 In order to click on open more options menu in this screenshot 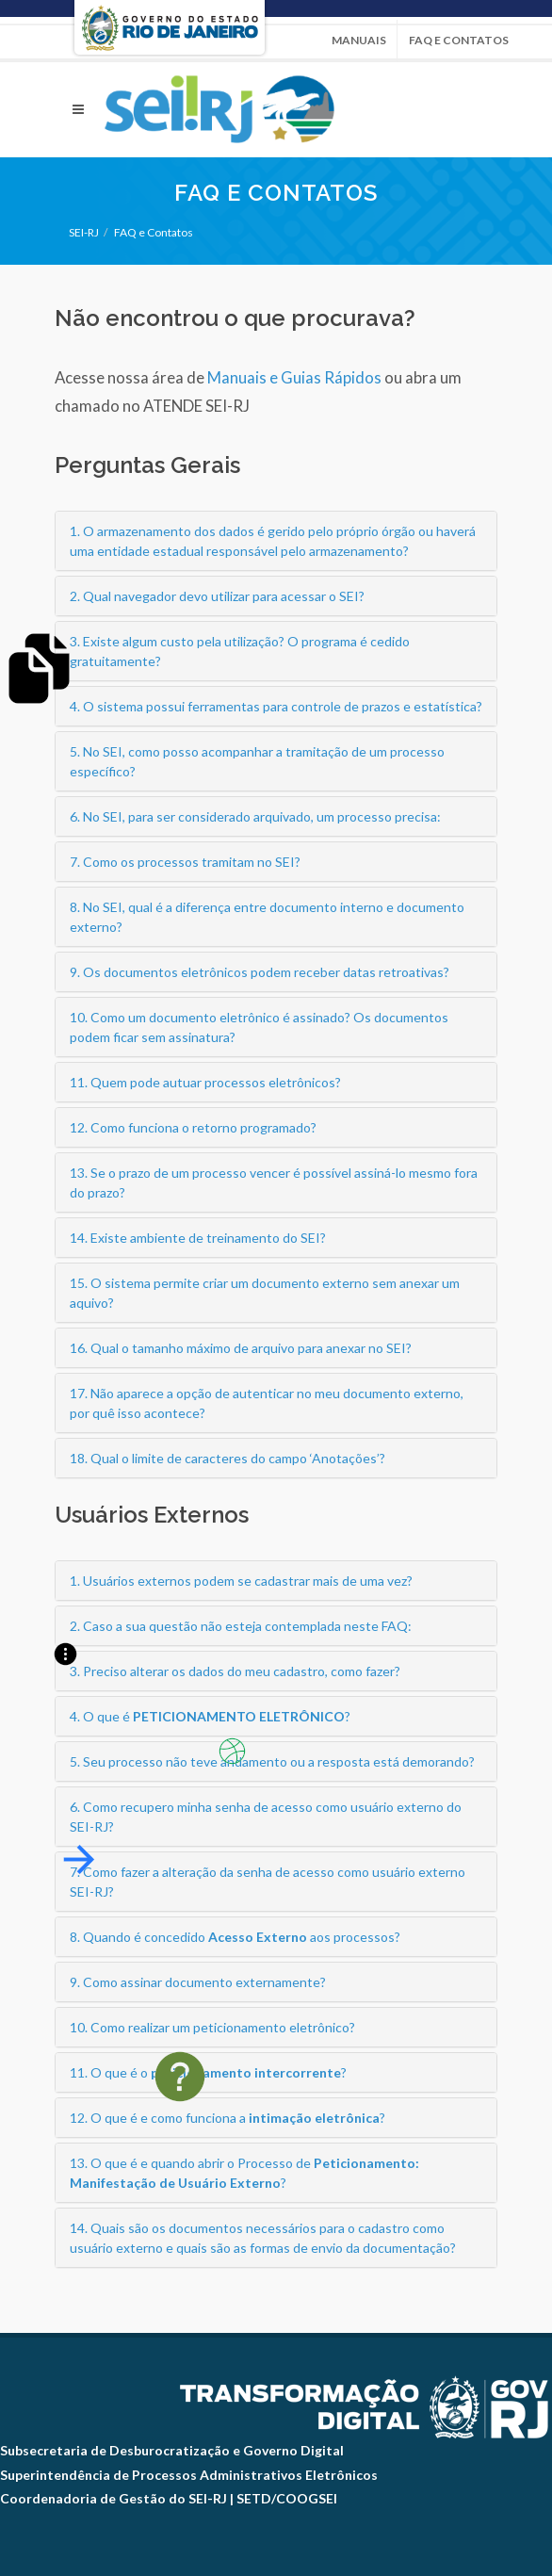, I will do `click(65, 1654)`.